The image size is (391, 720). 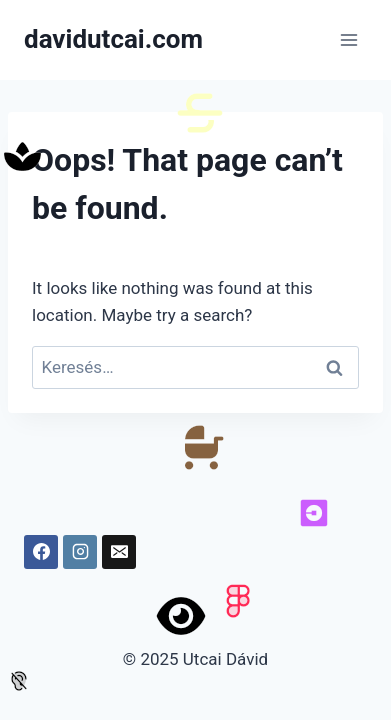 I want to click on apply strikethrough formatting to selected text, so click(x=200, y=113).